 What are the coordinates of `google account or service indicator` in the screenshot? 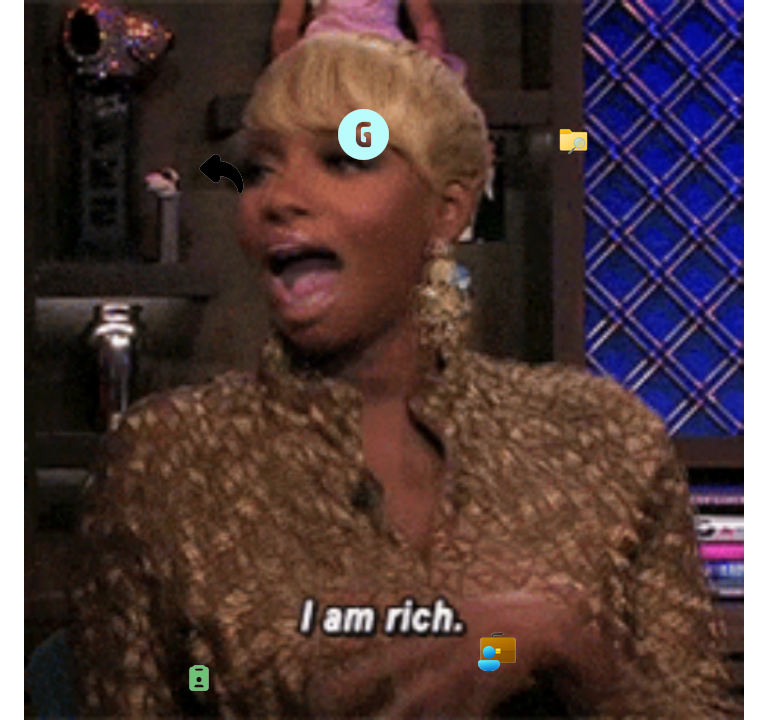 It's located at (363, 134).